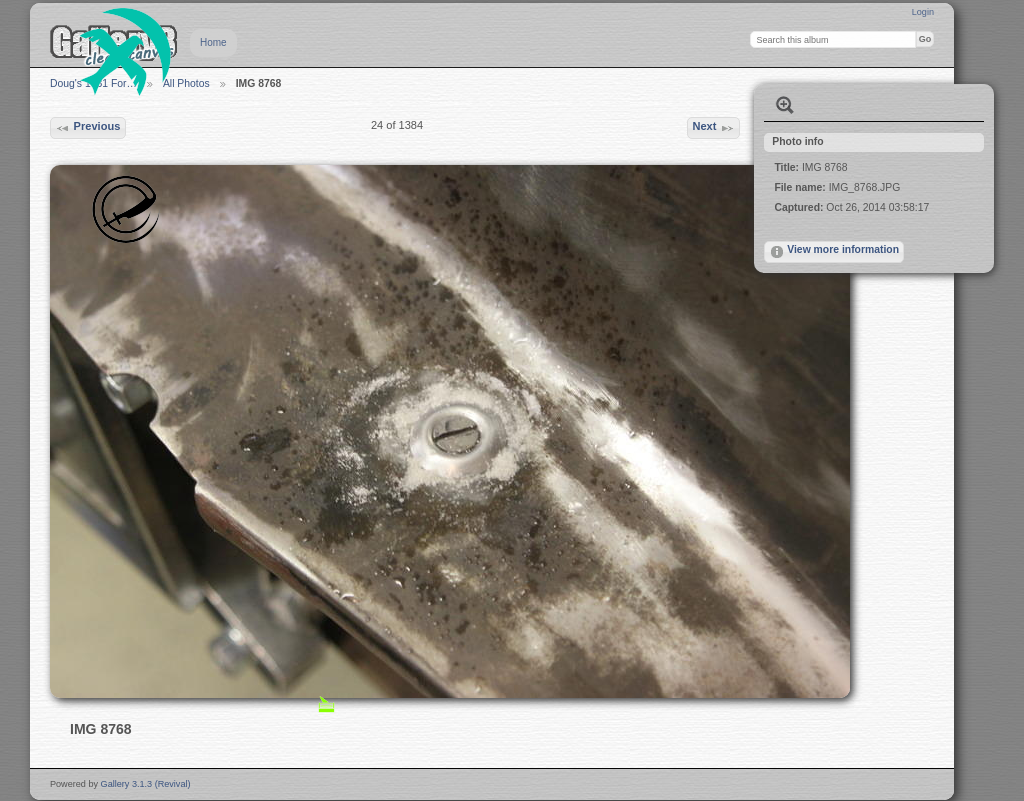  What do you see at coordinates (326, 704) in the screenshot?
I see `access boxing or fighting game mode` at bounding box center [326, 704].